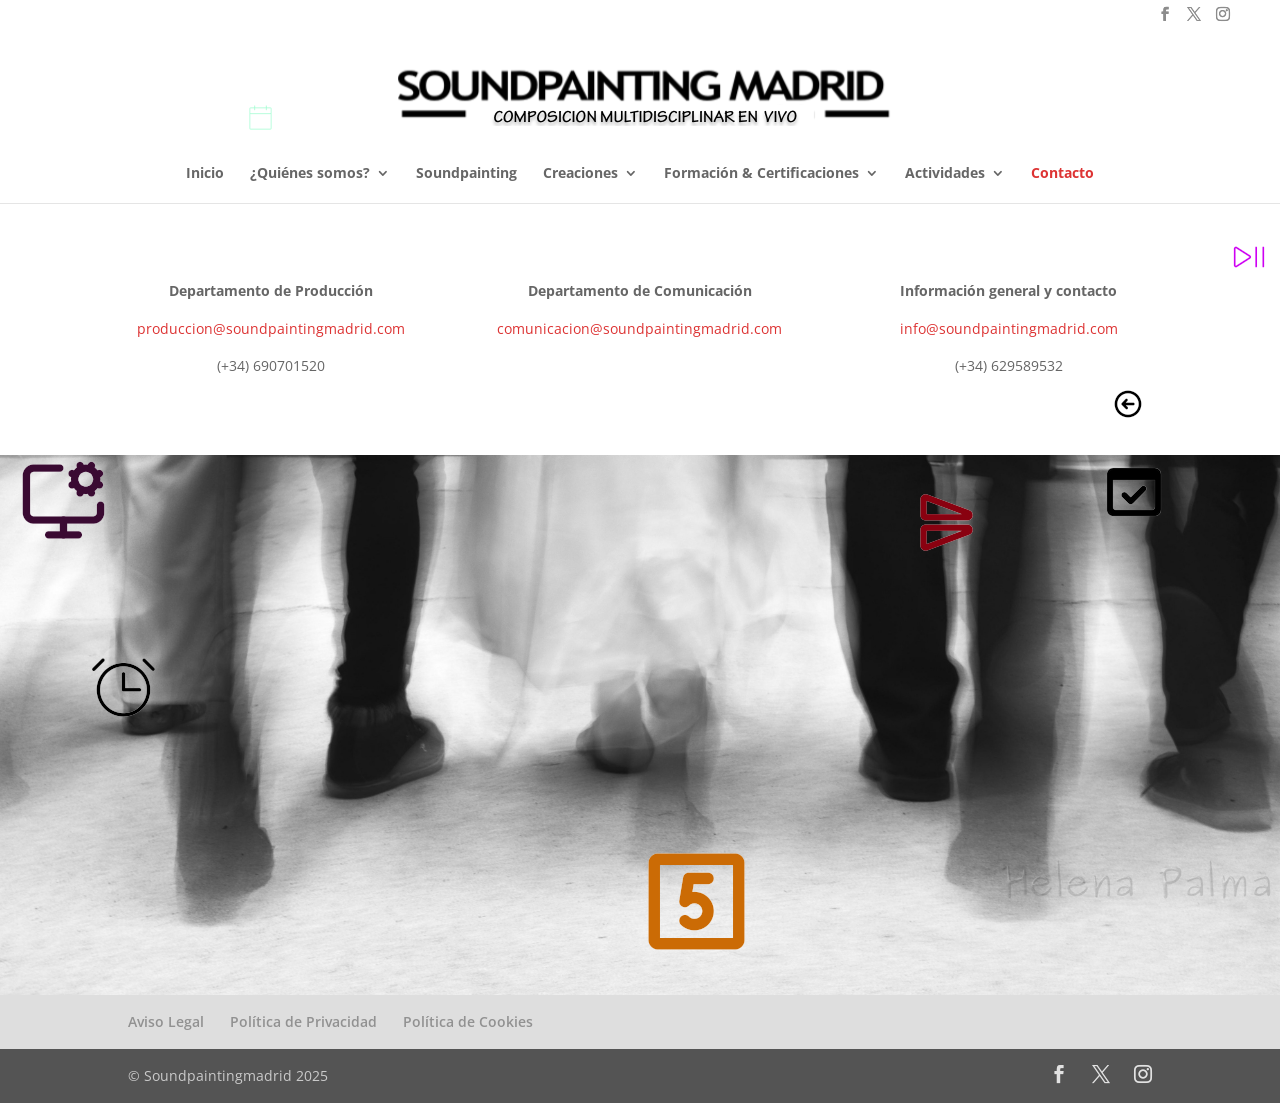  Describe the element at coordinates (1134, 492) in the screenshot. I see `domain verification complete` at that location.